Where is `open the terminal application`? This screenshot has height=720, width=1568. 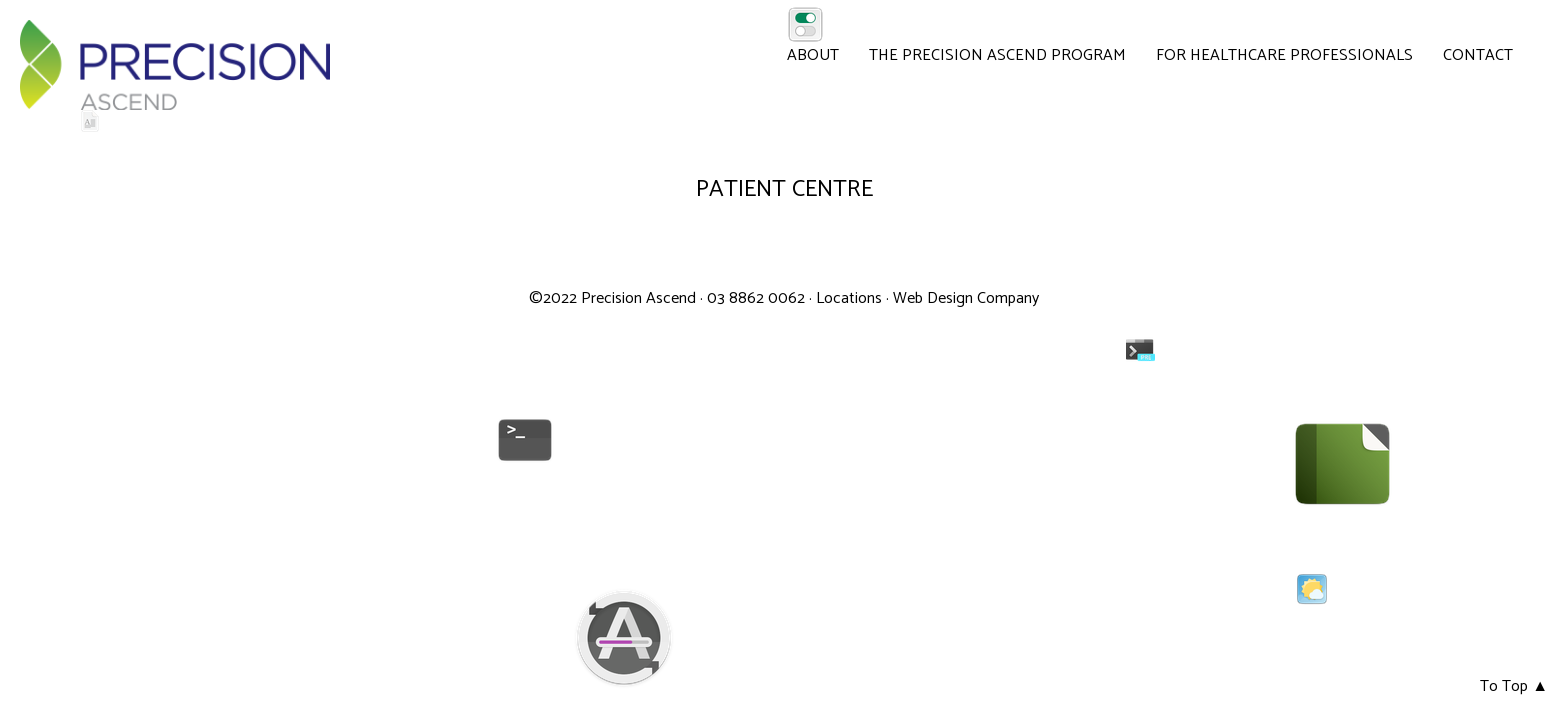
open the terminal application is located at coordinates (525, 440).